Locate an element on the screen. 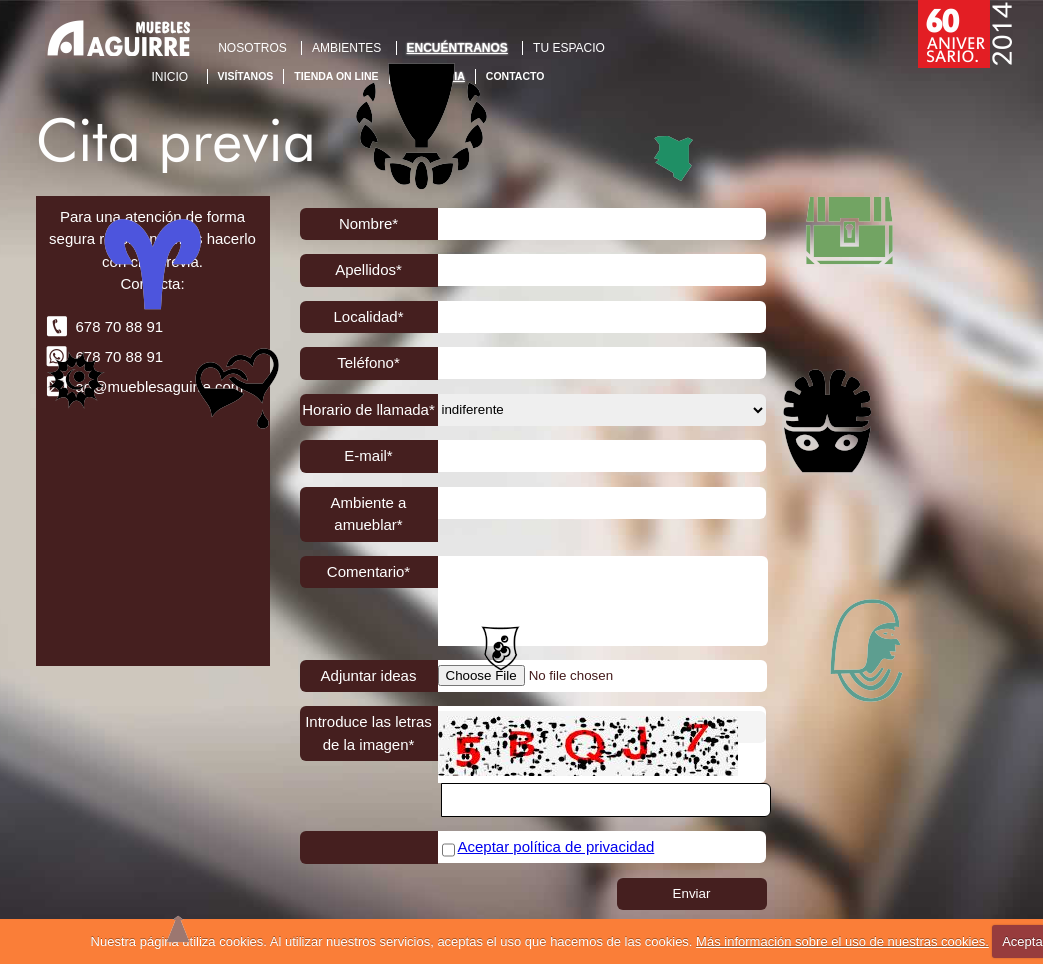  view or customize eye appearance settings is located at coordinates (76, 380).